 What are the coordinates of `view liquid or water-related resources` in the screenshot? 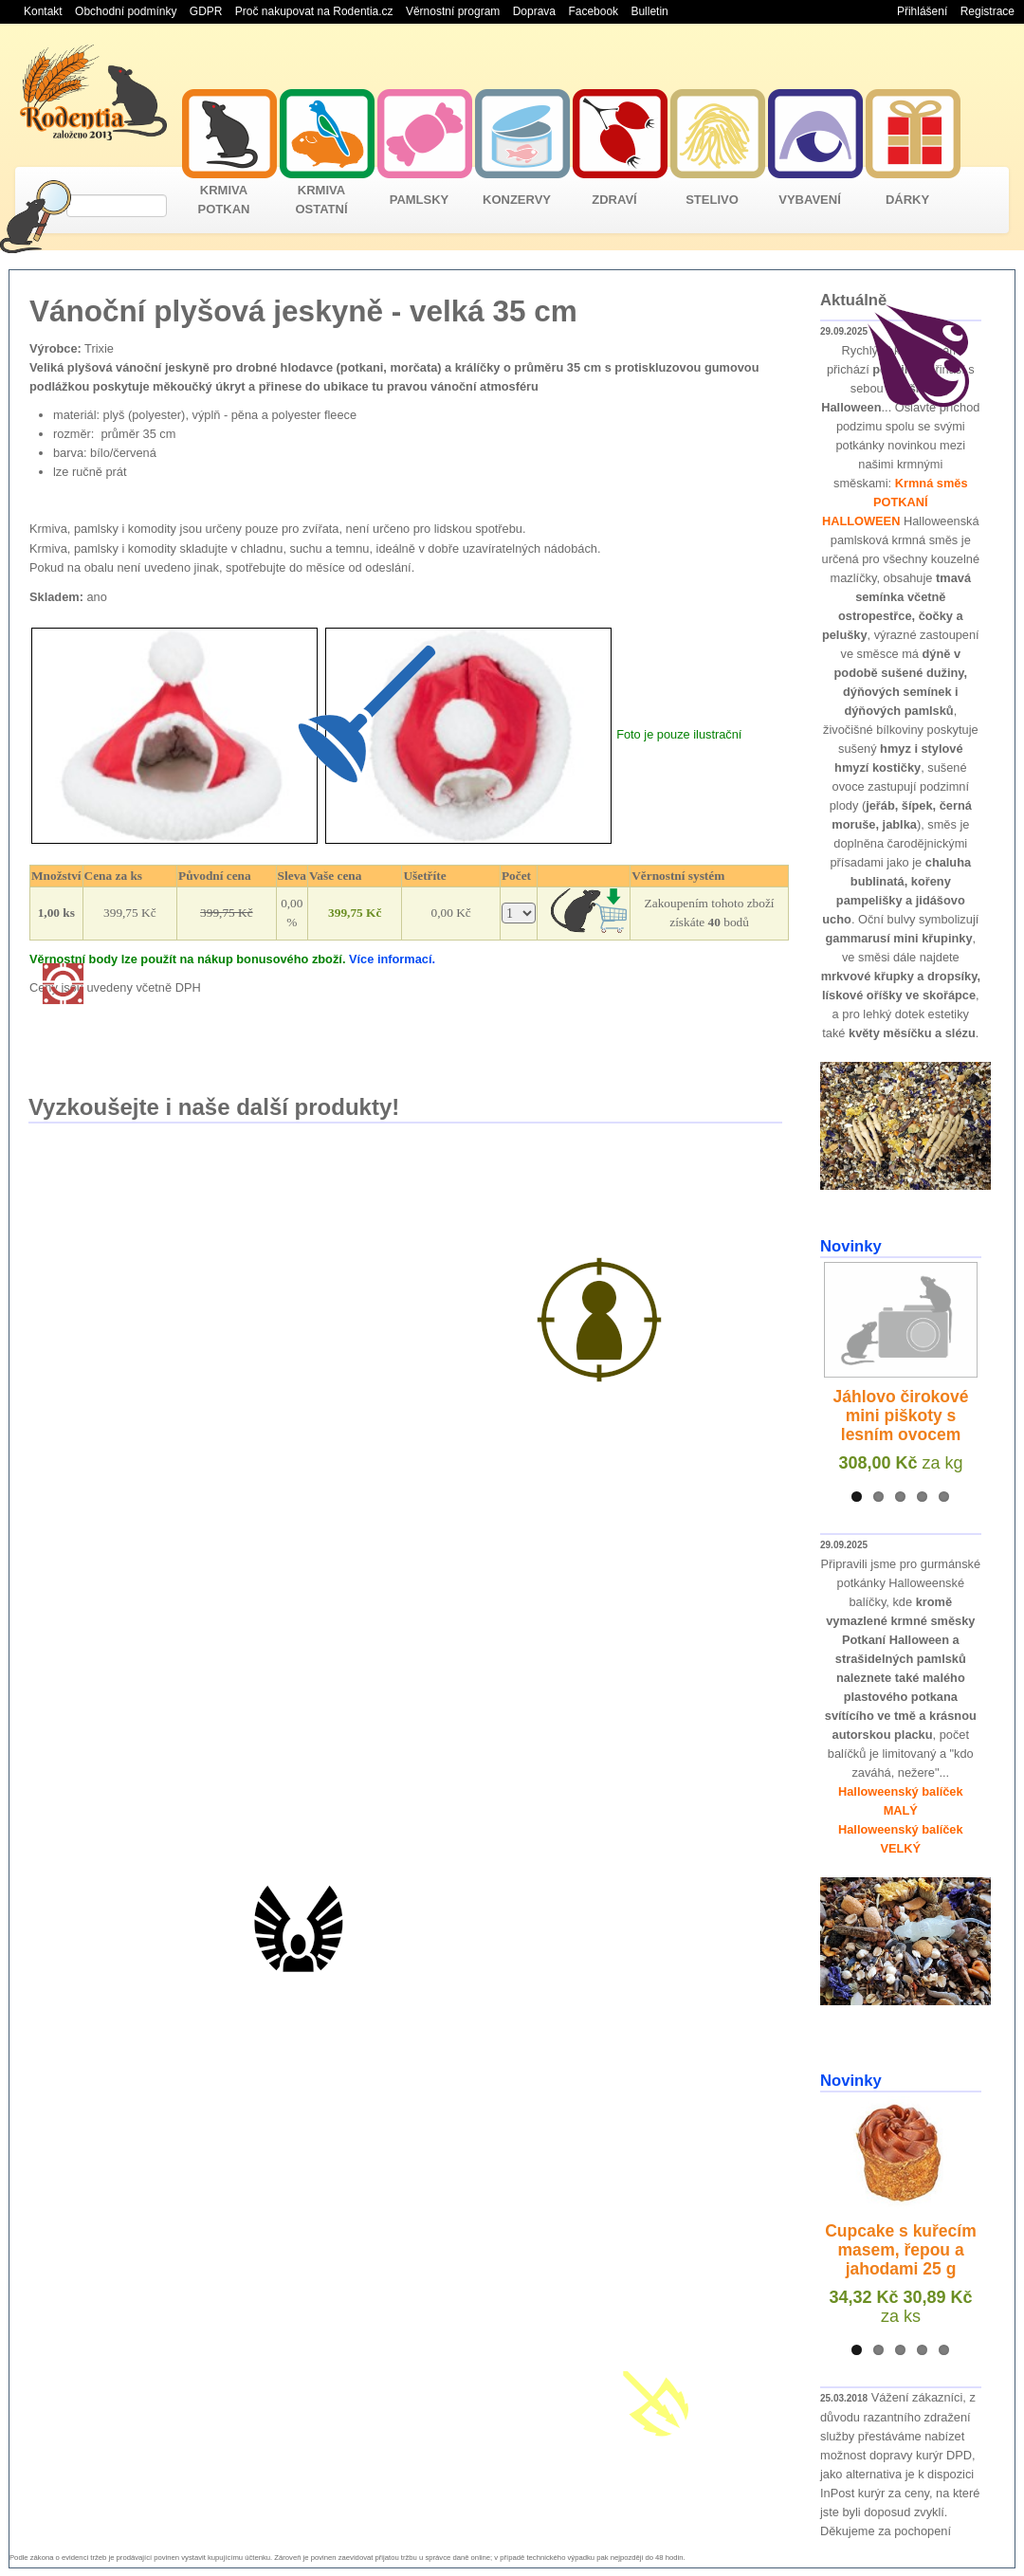 It's located at (918, 355).